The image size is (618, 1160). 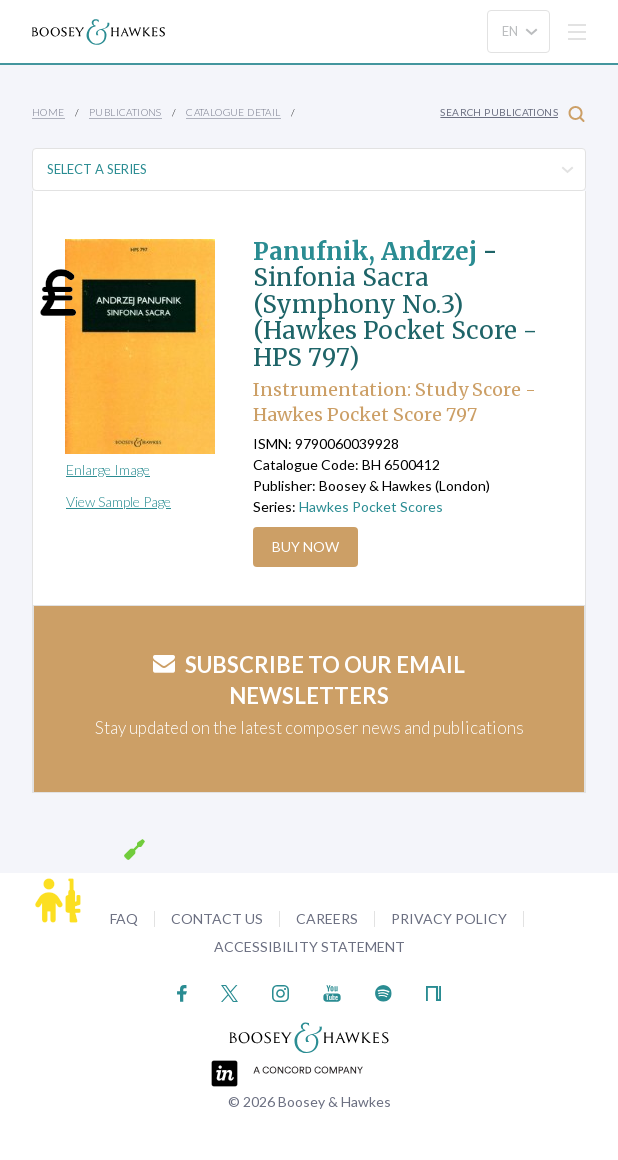 I want to click on open InVision app, so click(x=224, y=1073).